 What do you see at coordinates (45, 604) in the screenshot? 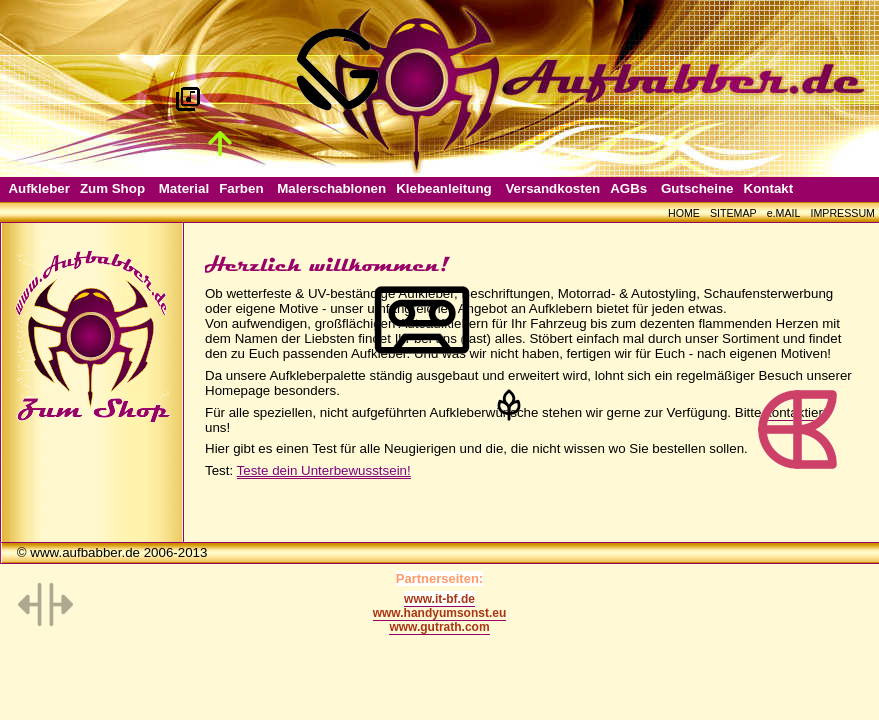
I see `split view horizontally` at bounding box center [45, 604].